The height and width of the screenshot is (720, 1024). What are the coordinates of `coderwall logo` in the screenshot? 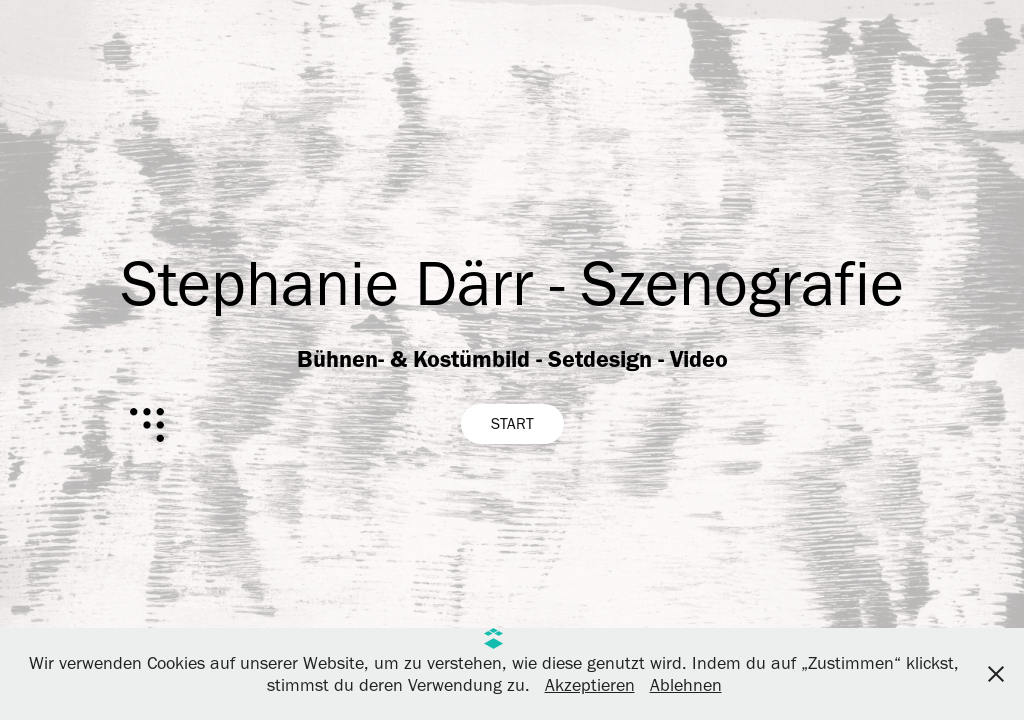 It's located at (147, 425).